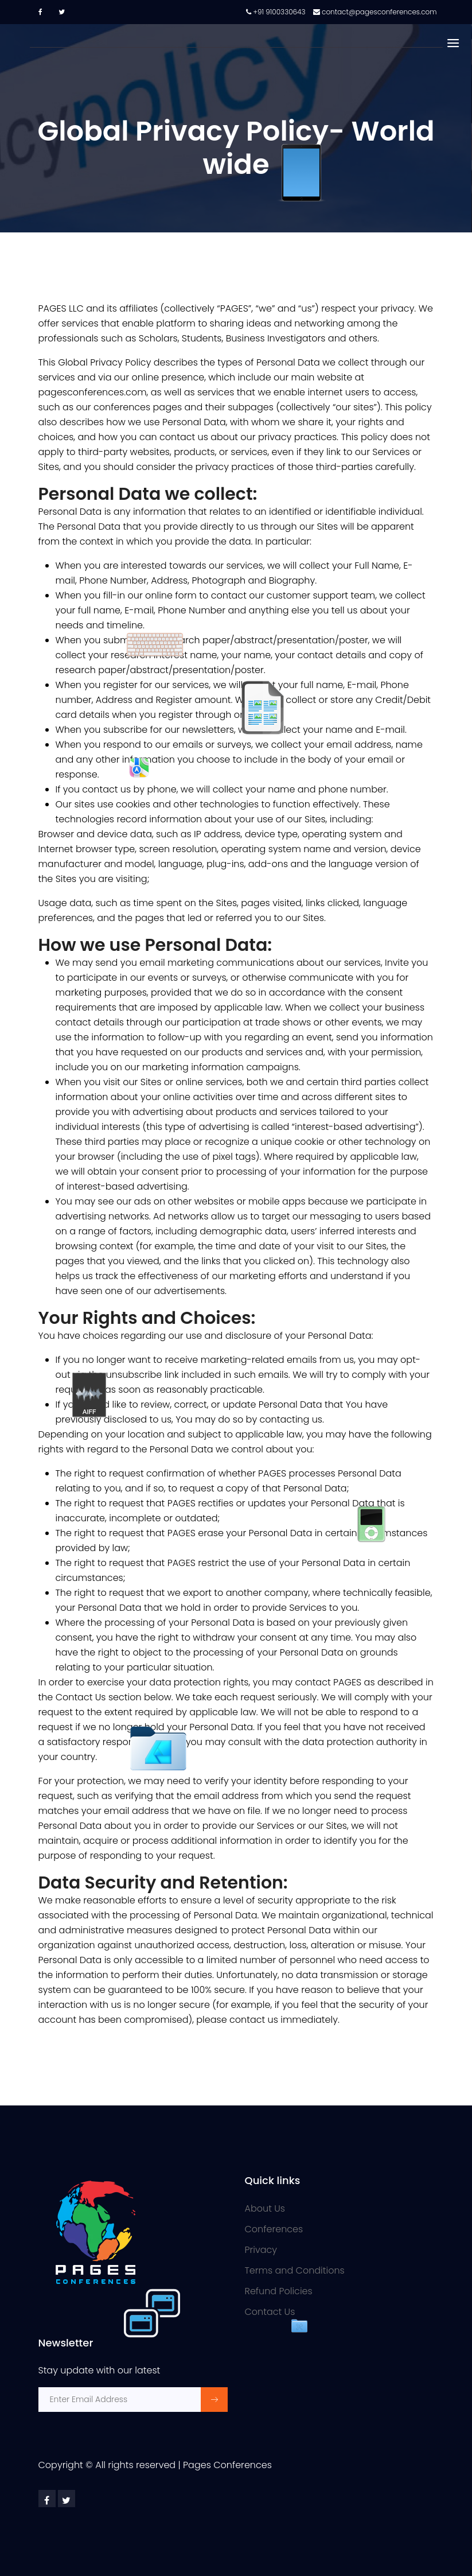  Describe the element at coordinates (371, 1516) in the screenshot. I see `iPod nano device in green` at that location.